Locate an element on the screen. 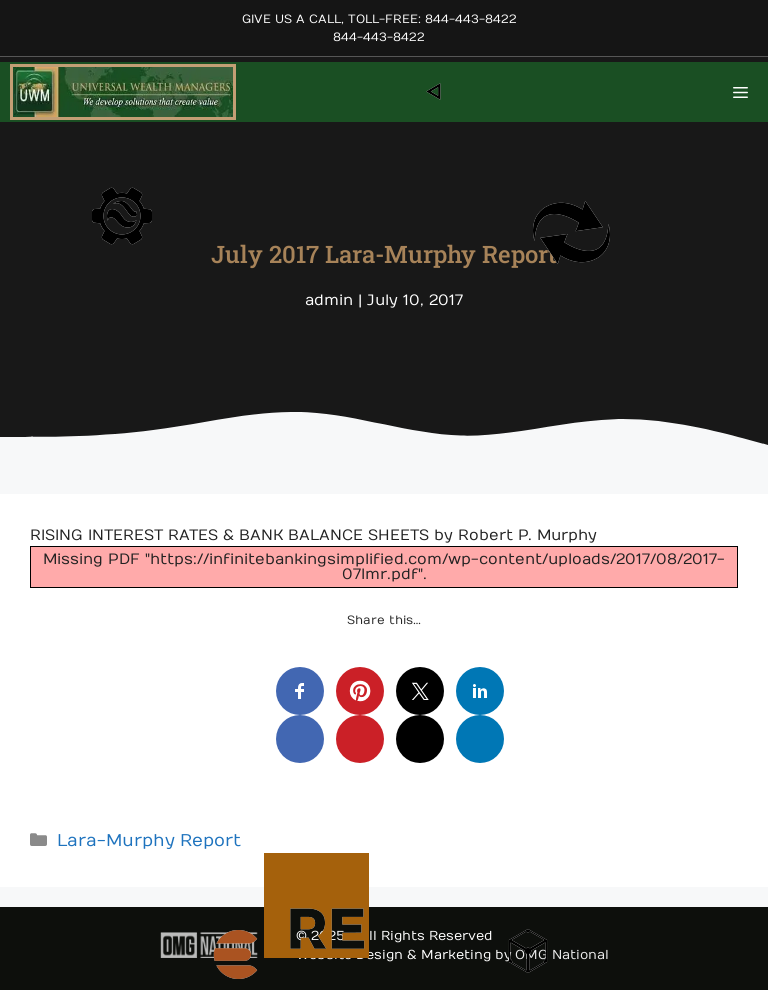 The height and width of the screenshot is (990, 768). reason programming language logo is located at coordinates (316, 905).